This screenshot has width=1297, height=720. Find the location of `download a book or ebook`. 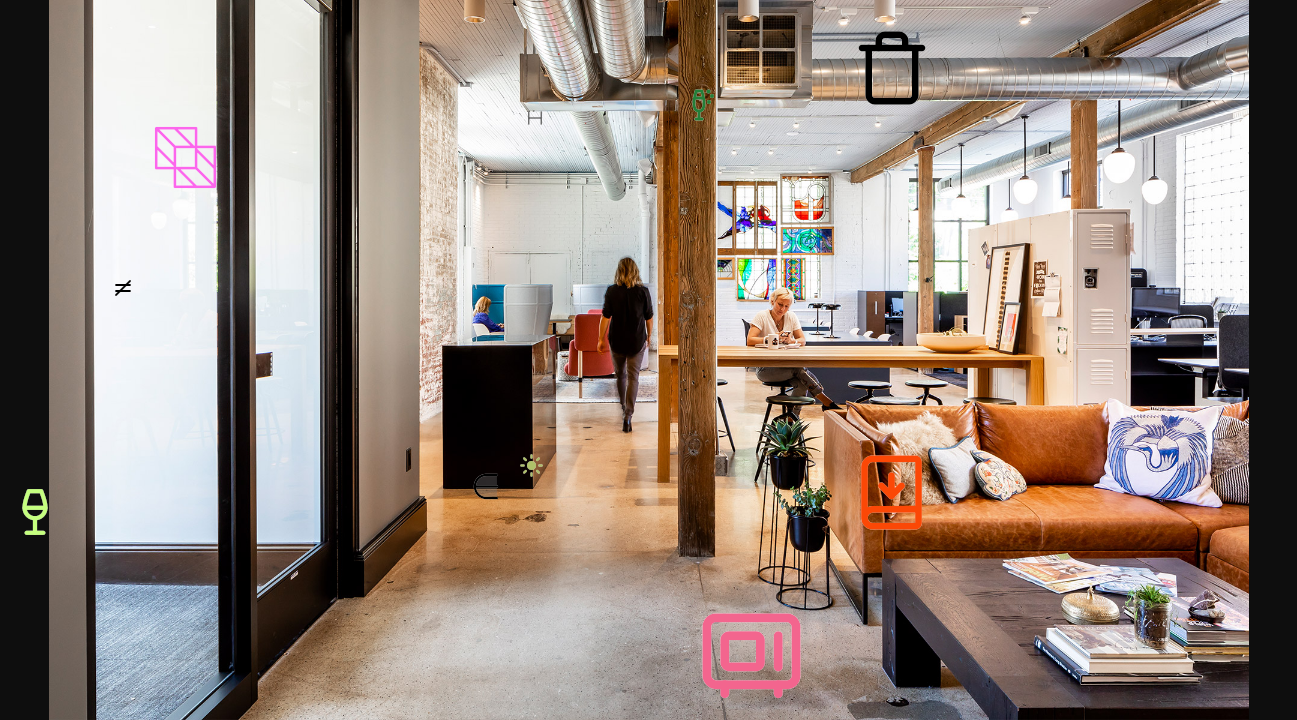

download a book or ebook is located at coordinates (891, 492).